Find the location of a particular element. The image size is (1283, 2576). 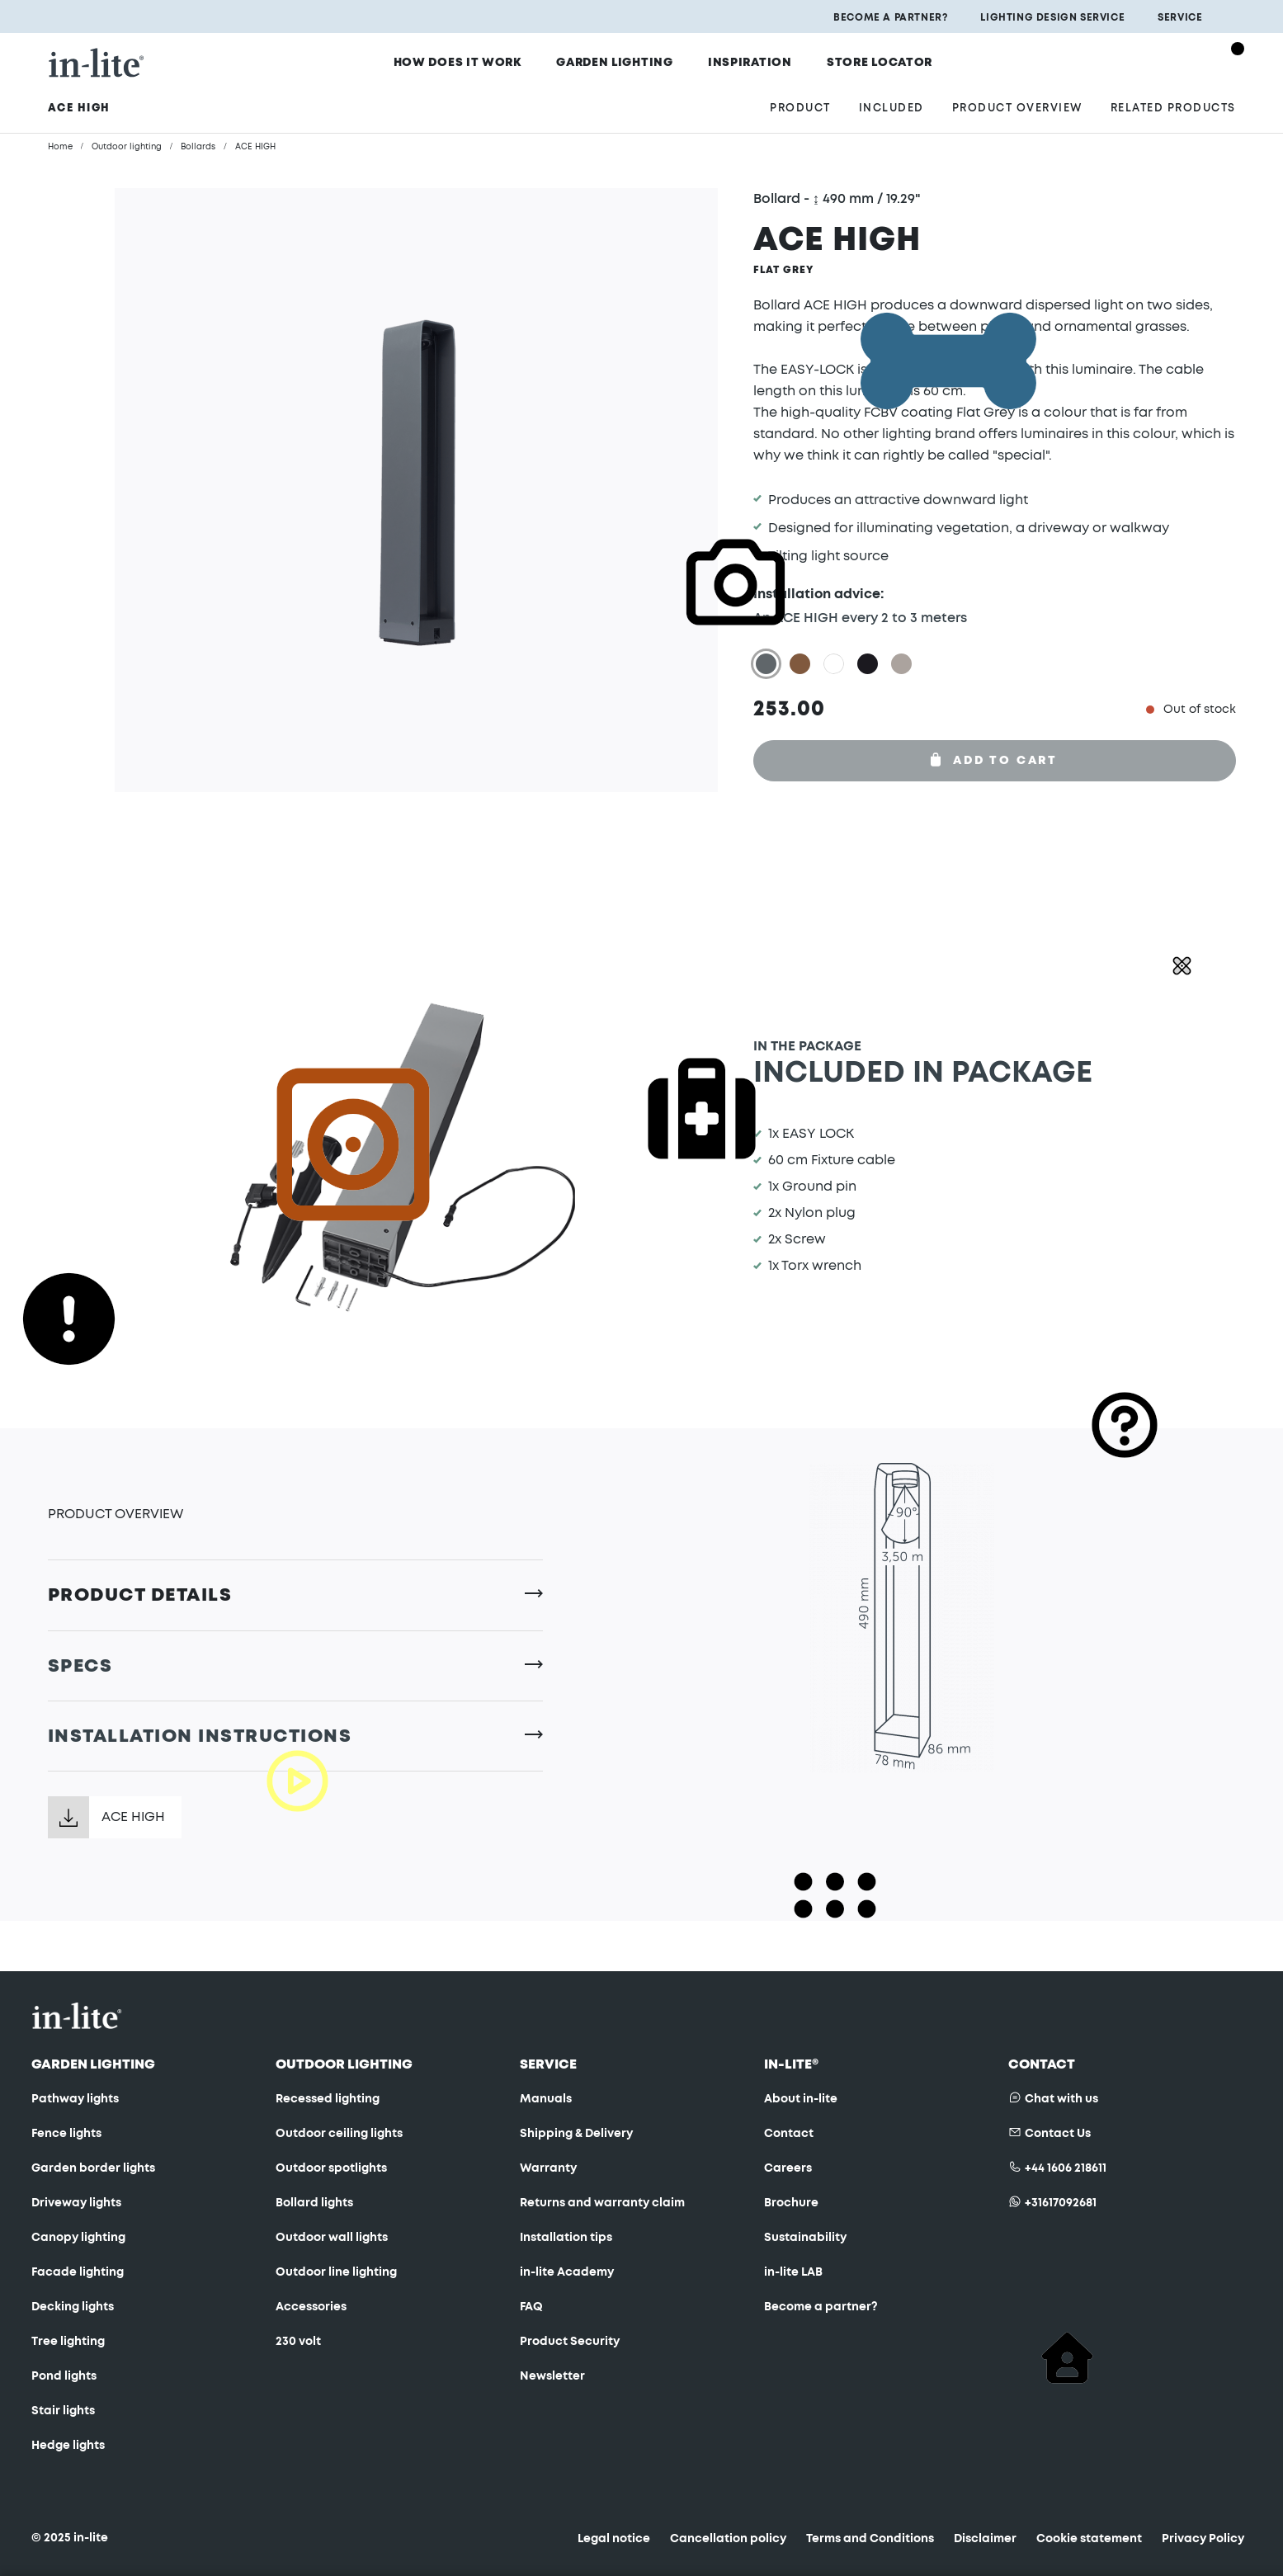

access medical or health-related information is located at coordinates (701, 1111).